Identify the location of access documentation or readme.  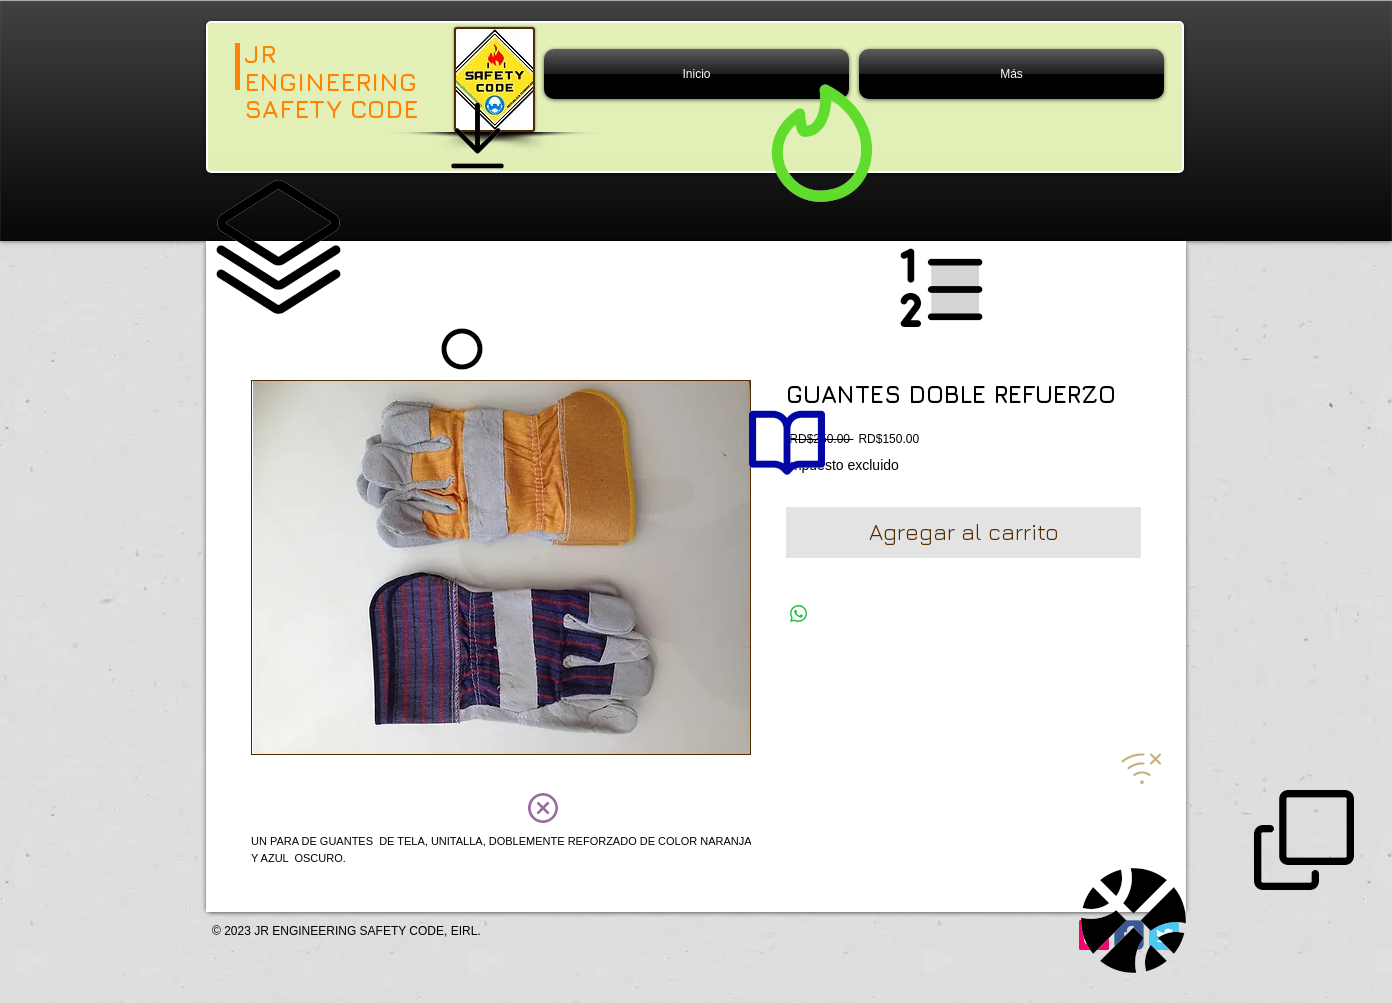
(787, 444).